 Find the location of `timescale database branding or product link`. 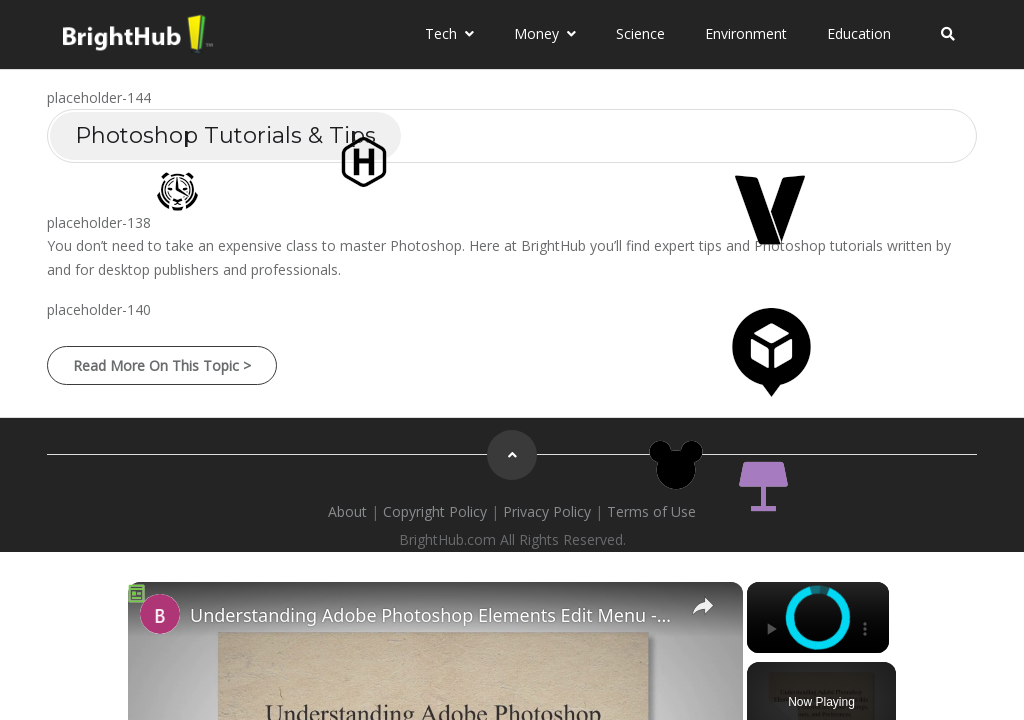

timescale database branding or product link is located at coordinates (177, 191).